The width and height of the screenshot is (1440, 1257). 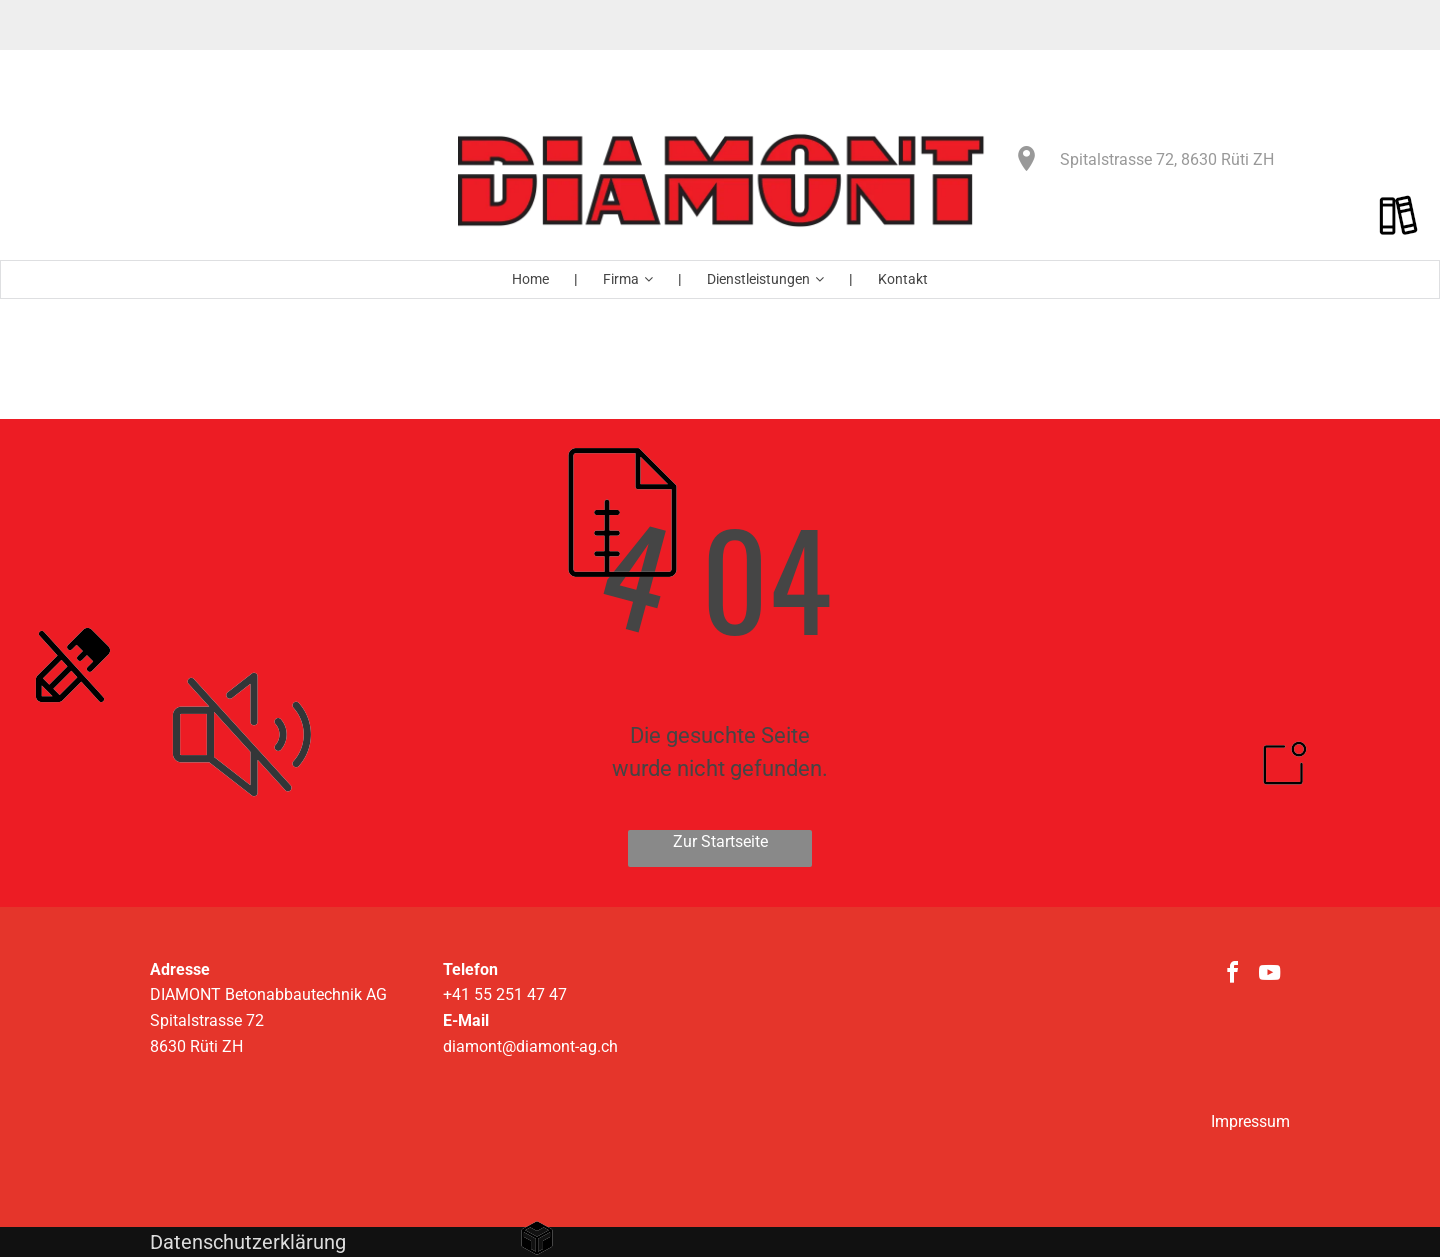 What do you see at coordinates (71, 666) in the screenshot?
I see `editing is disabled` at bounding box center [71, 666].